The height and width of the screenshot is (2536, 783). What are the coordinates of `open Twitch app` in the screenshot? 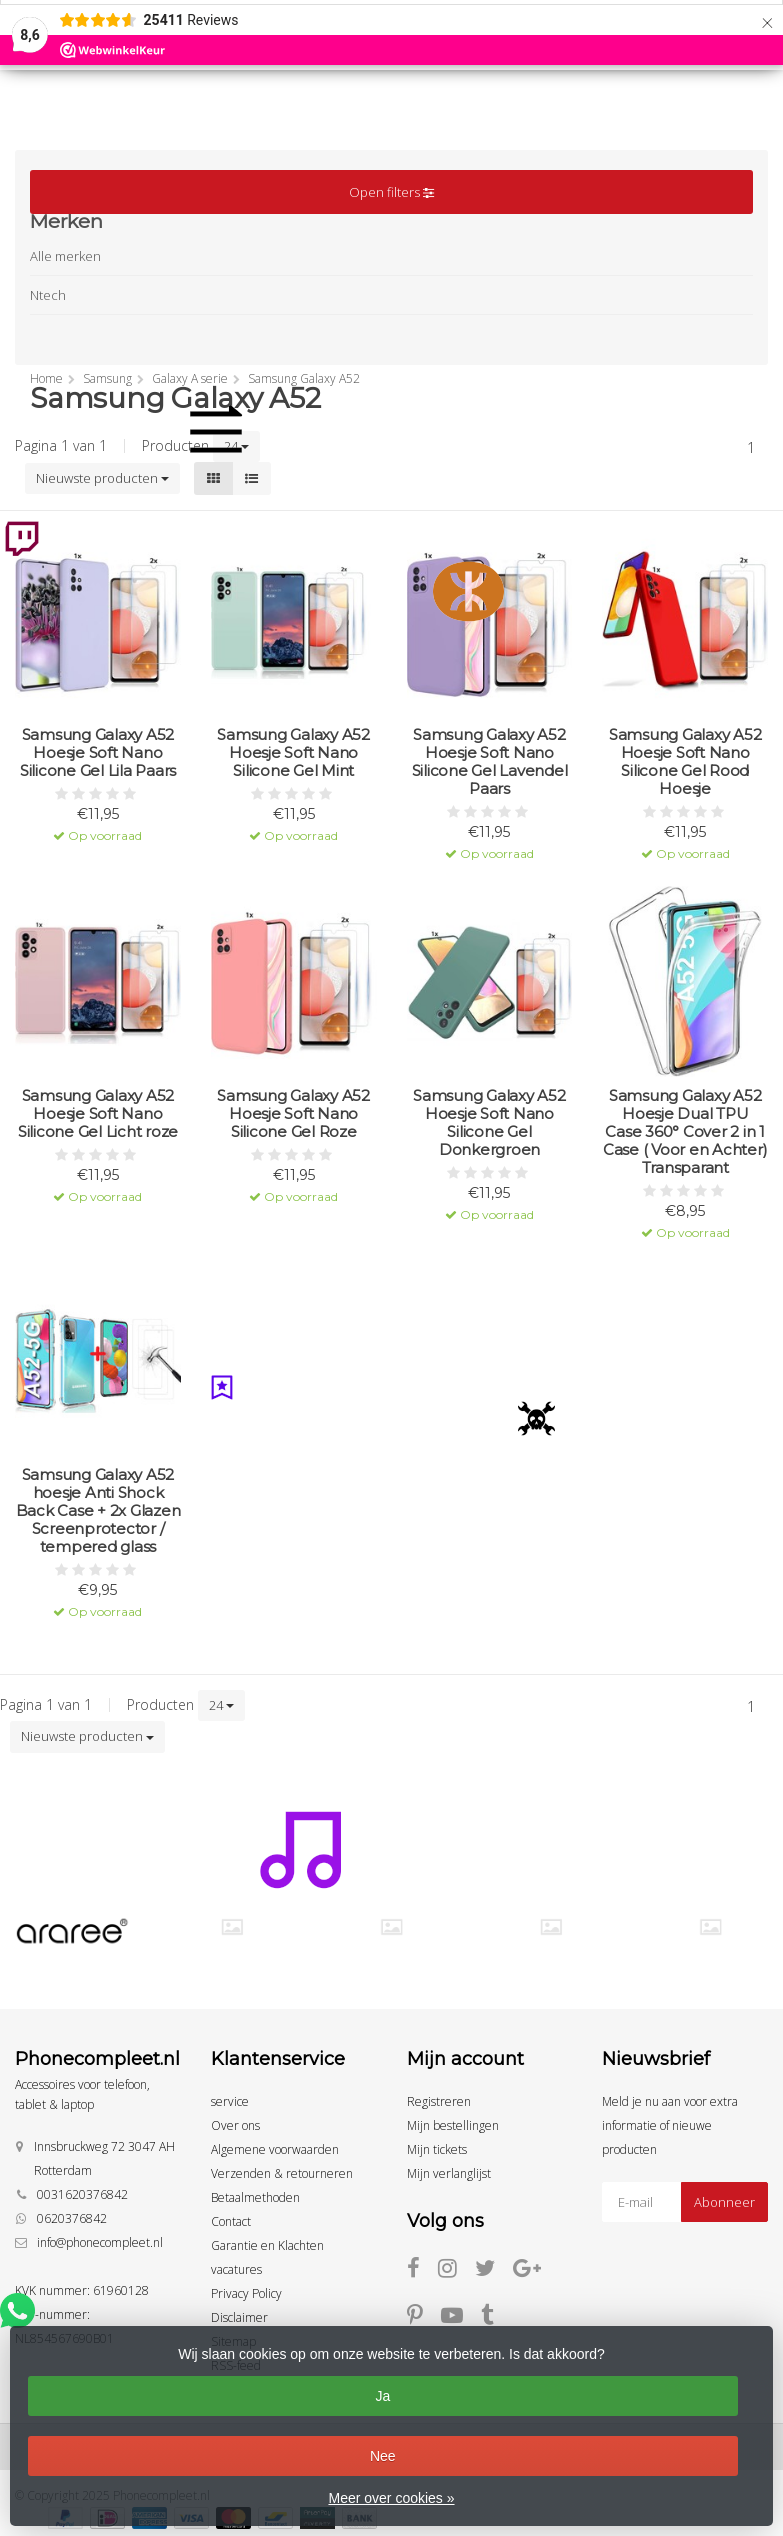 It's located at (22, 538).